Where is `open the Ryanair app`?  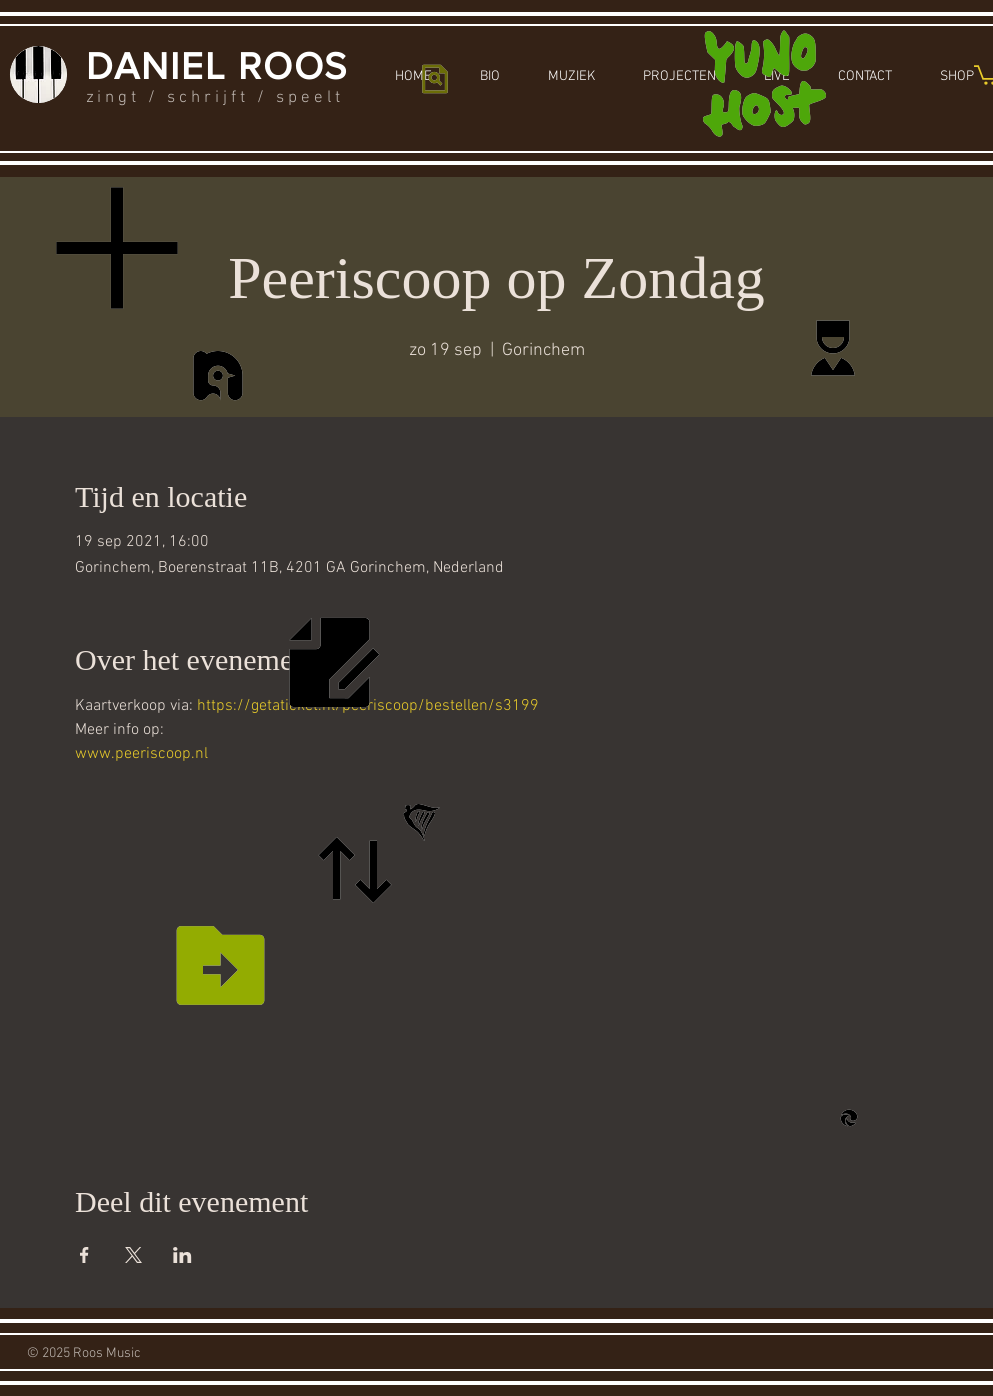 open the Ryanair app is located at coordinates (421, 822).